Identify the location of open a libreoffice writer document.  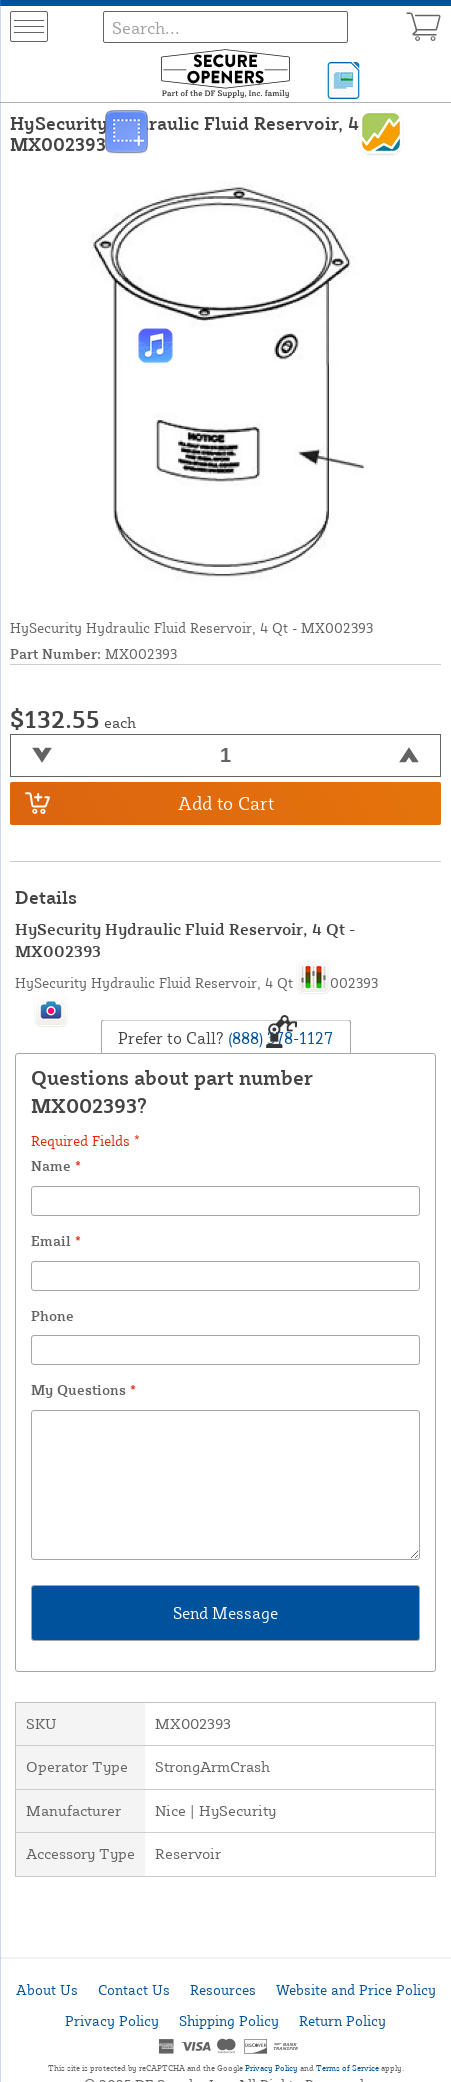
(343, 80).